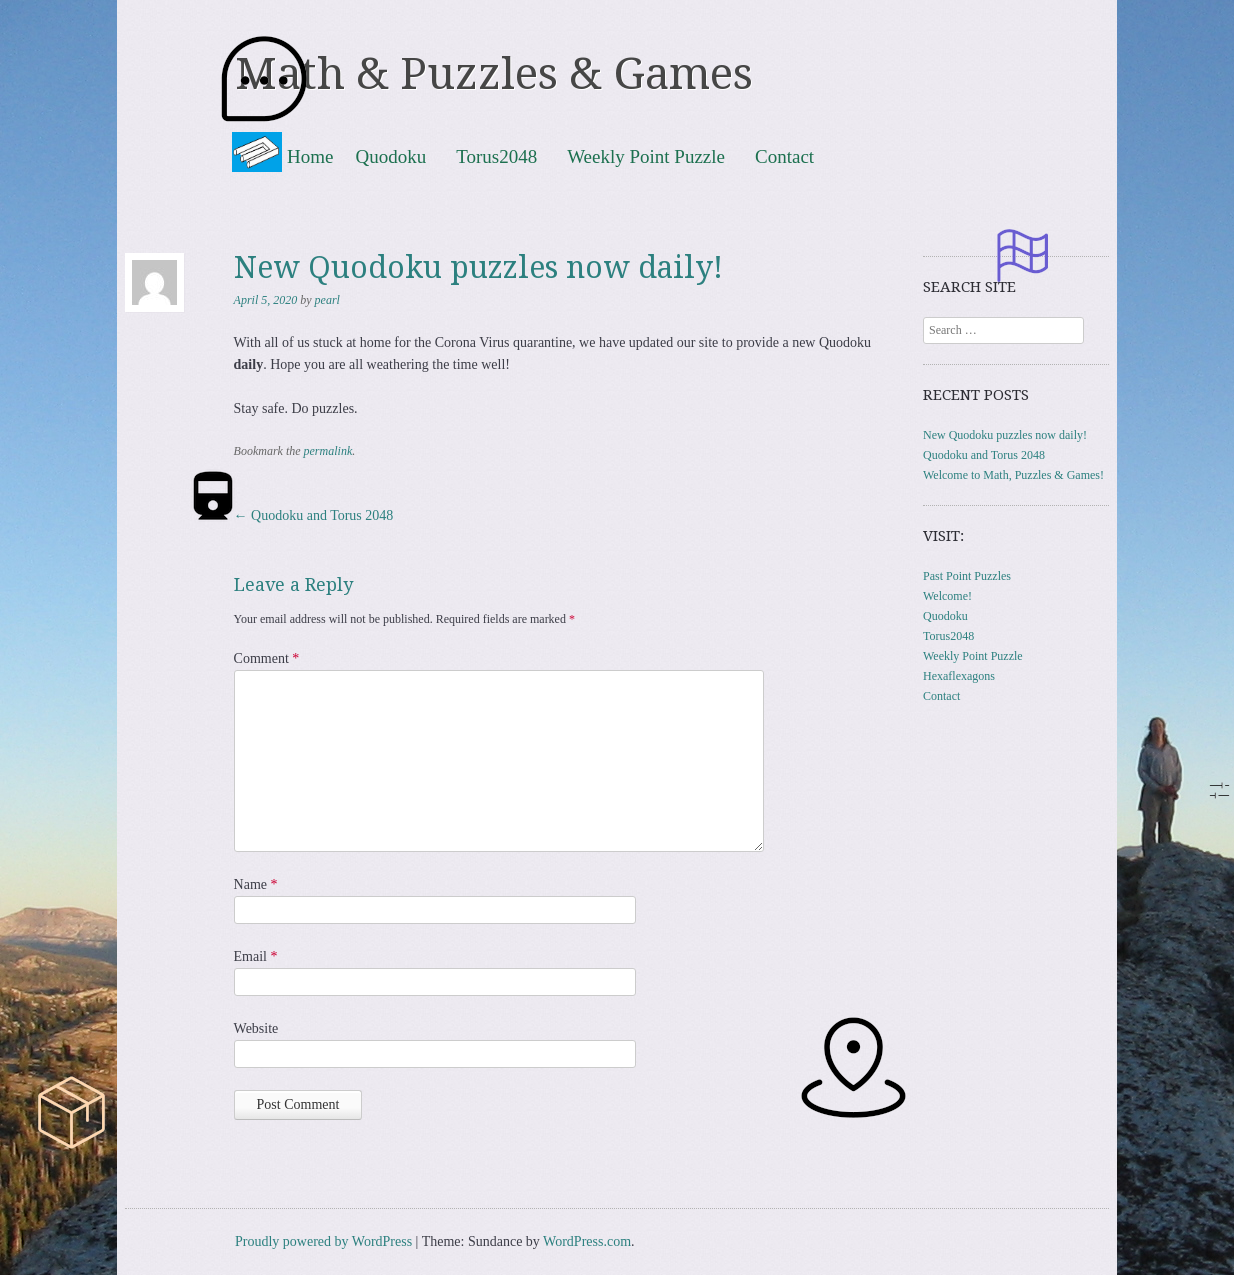  I want to click on open chat or messaging, so click(262, 80).